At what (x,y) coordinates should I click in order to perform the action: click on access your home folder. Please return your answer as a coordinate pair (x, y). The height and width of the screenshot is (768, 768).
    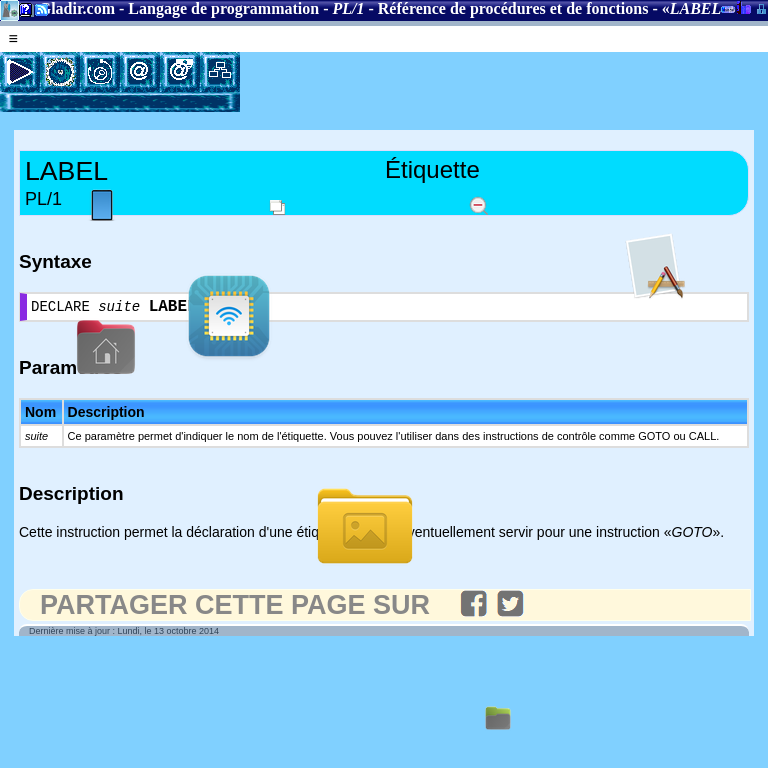
    Looking at the image, I should click on (106, 347).